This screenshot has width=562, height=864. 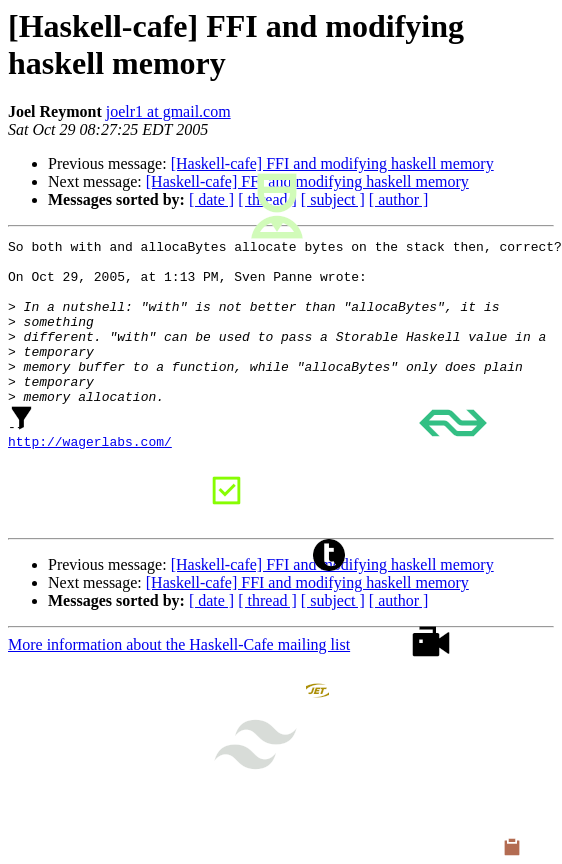 What do you see at coordinates (255, 744) in the screenshot?
I see `tailwind css framework logo` at bounding box center [255, 744].